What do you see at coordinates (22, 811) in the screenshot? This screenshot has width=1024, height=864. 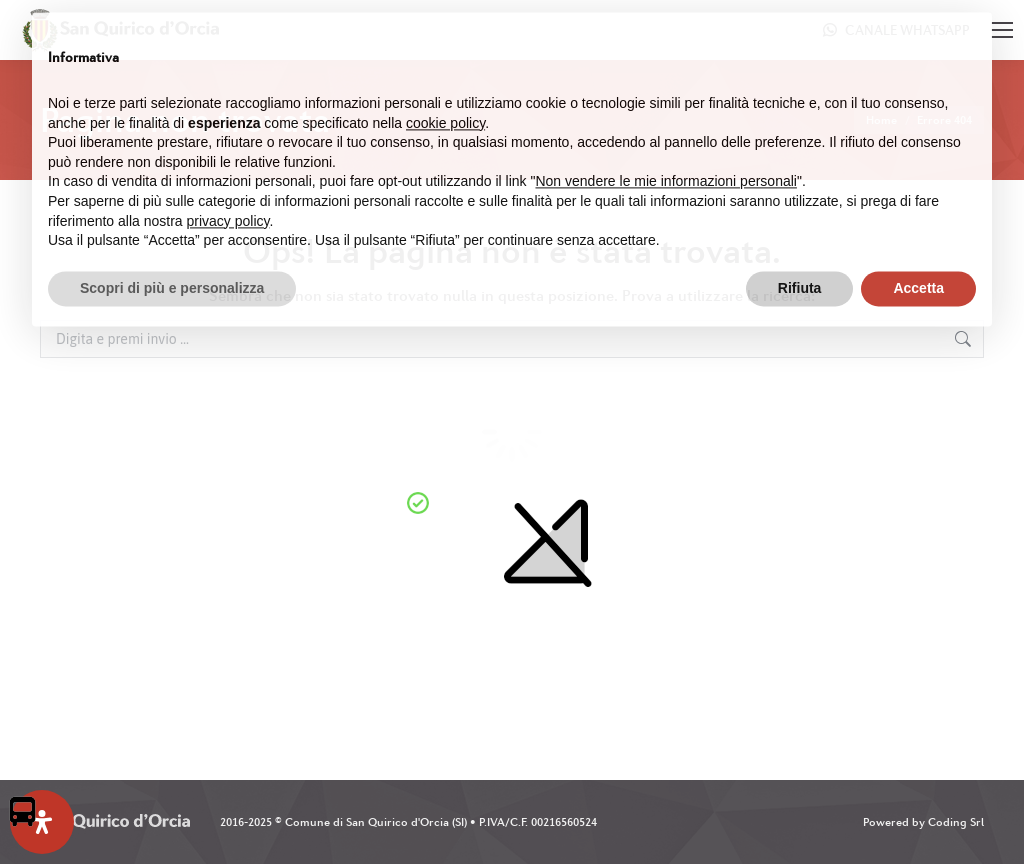 I see `view bus or public transit options` at bounding box center [22, 811].